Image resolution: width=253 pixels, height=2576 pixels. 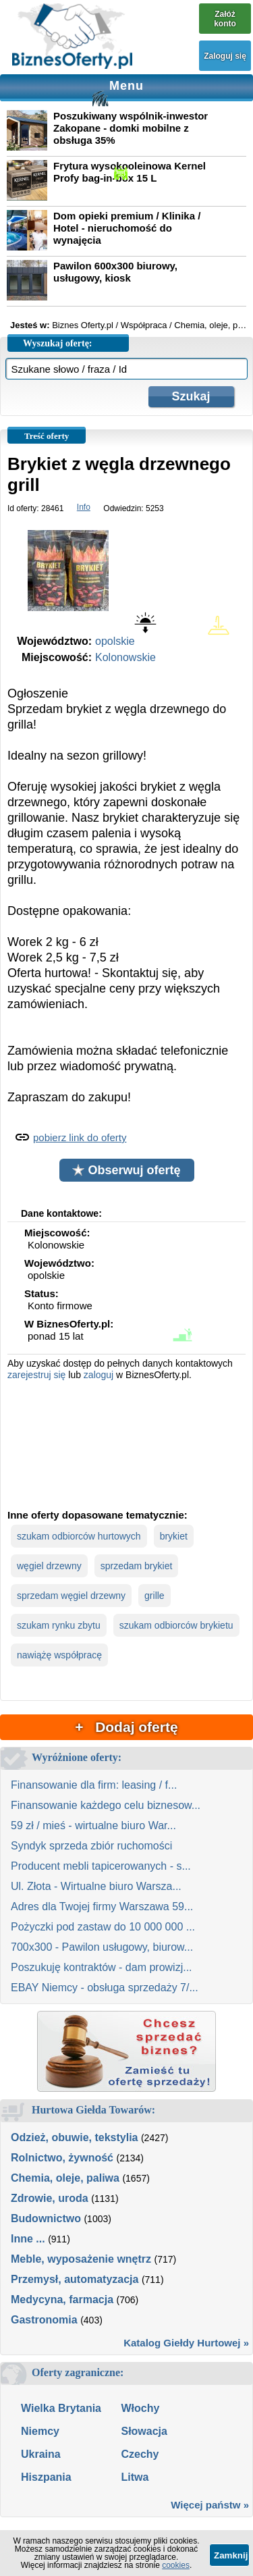 What do you see at coordinates (182, 1332) in the screenshot?
I see `indicates third place ranking or bronze medal status` at bounding box center [182, 1332].